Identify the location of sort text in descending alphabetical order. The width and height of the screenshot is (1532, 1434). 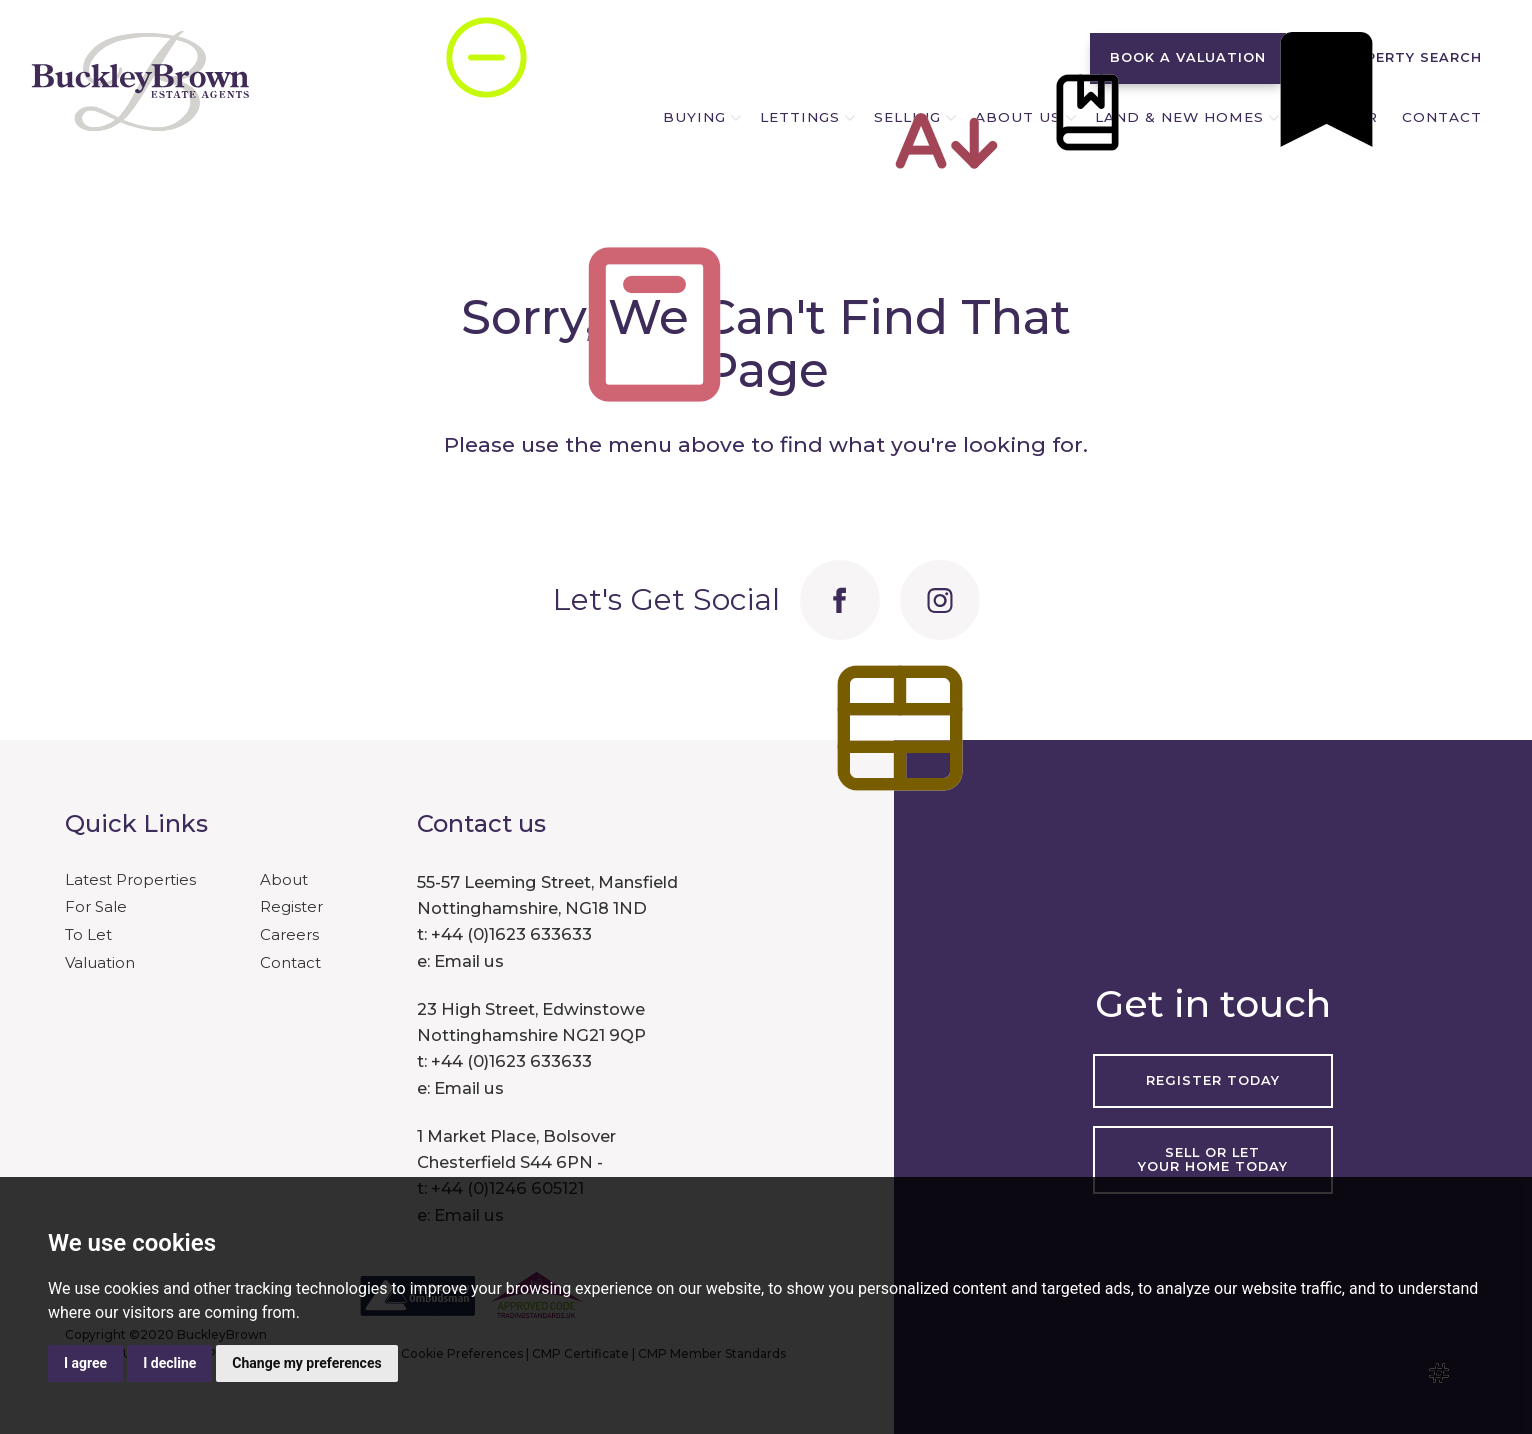
(946, 145).